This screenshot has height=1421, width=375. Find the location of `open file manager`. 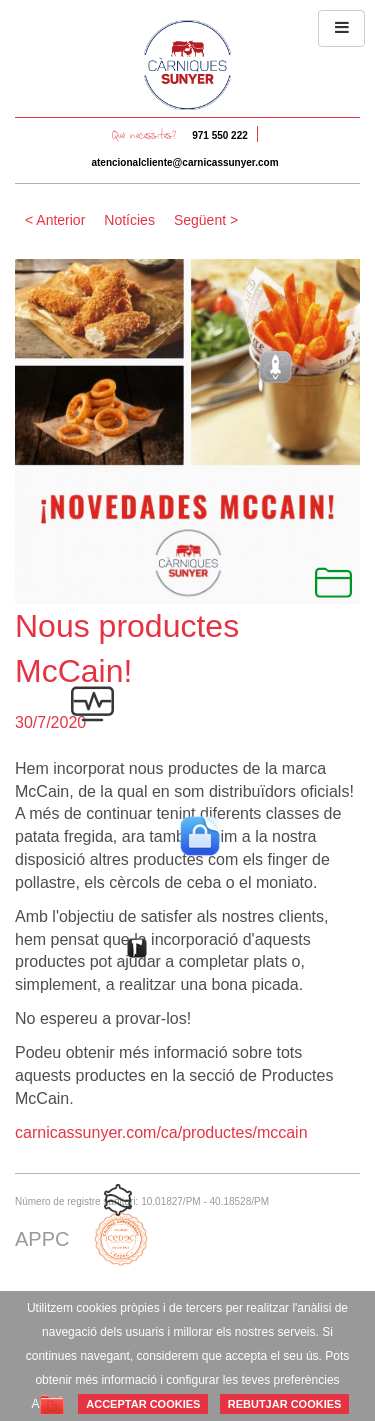

open file manager is located at coordinates (333, 581).